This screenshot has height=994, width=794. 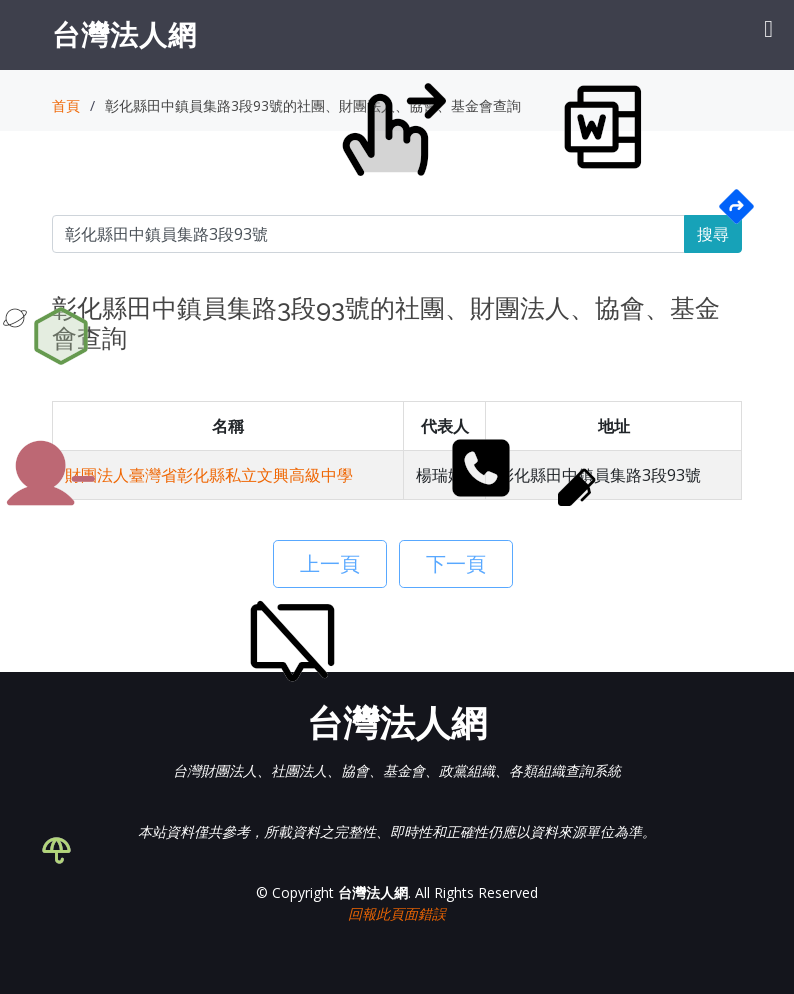 I want to click on edit or modify content, so click(x=576, y=488).